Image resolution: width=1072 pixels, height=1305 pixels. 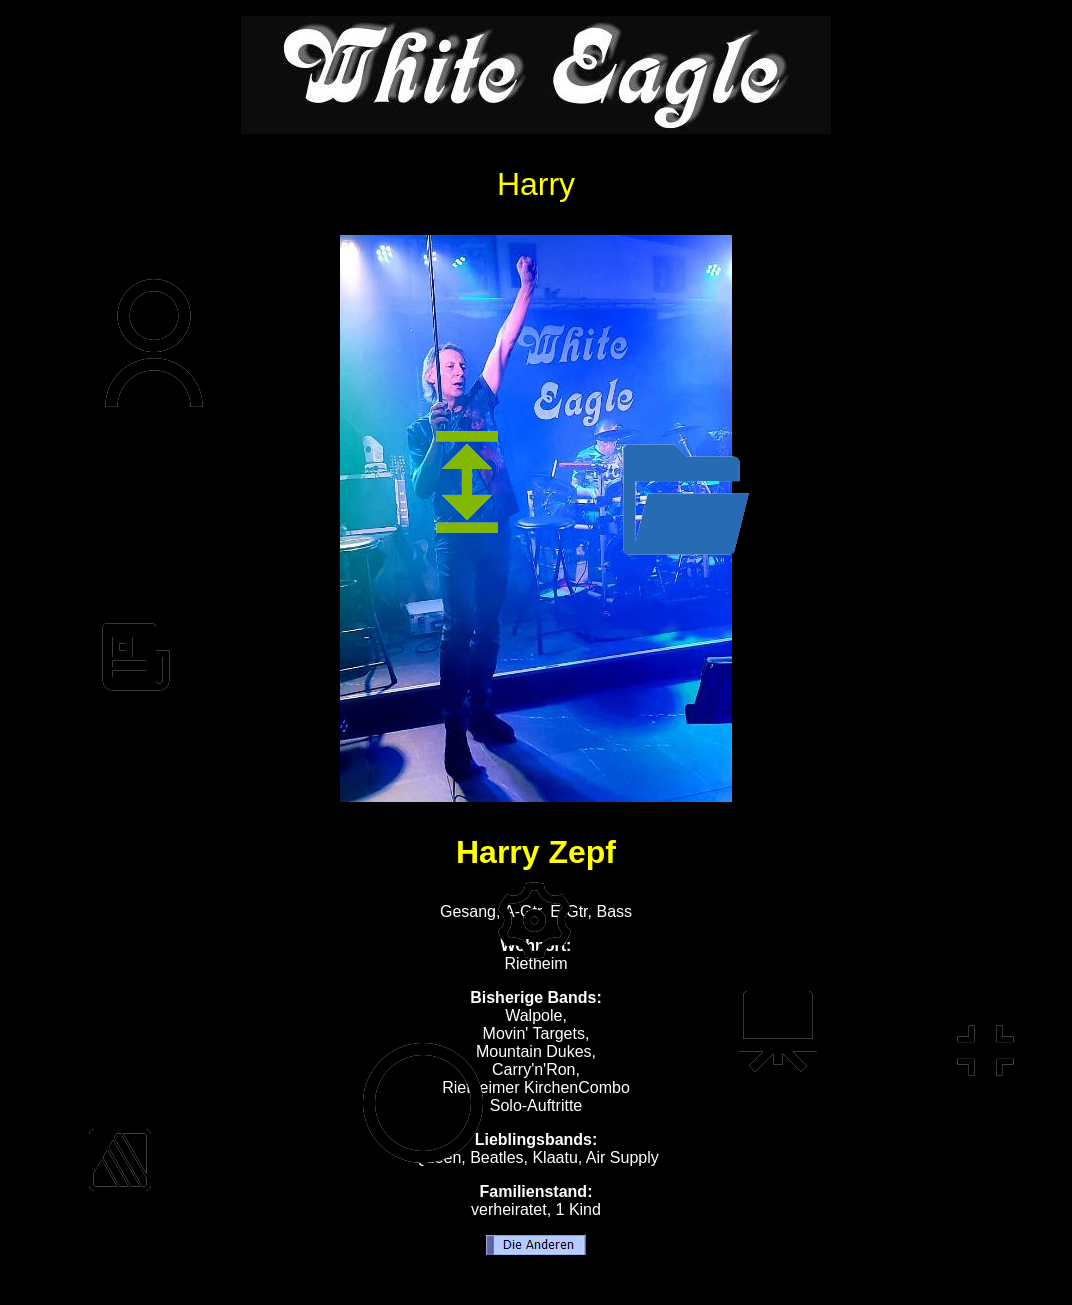 What do you see at coordinates (684, 499) in the screenshot?
I see `open folder to view contents` at bounding box center [684, 499].